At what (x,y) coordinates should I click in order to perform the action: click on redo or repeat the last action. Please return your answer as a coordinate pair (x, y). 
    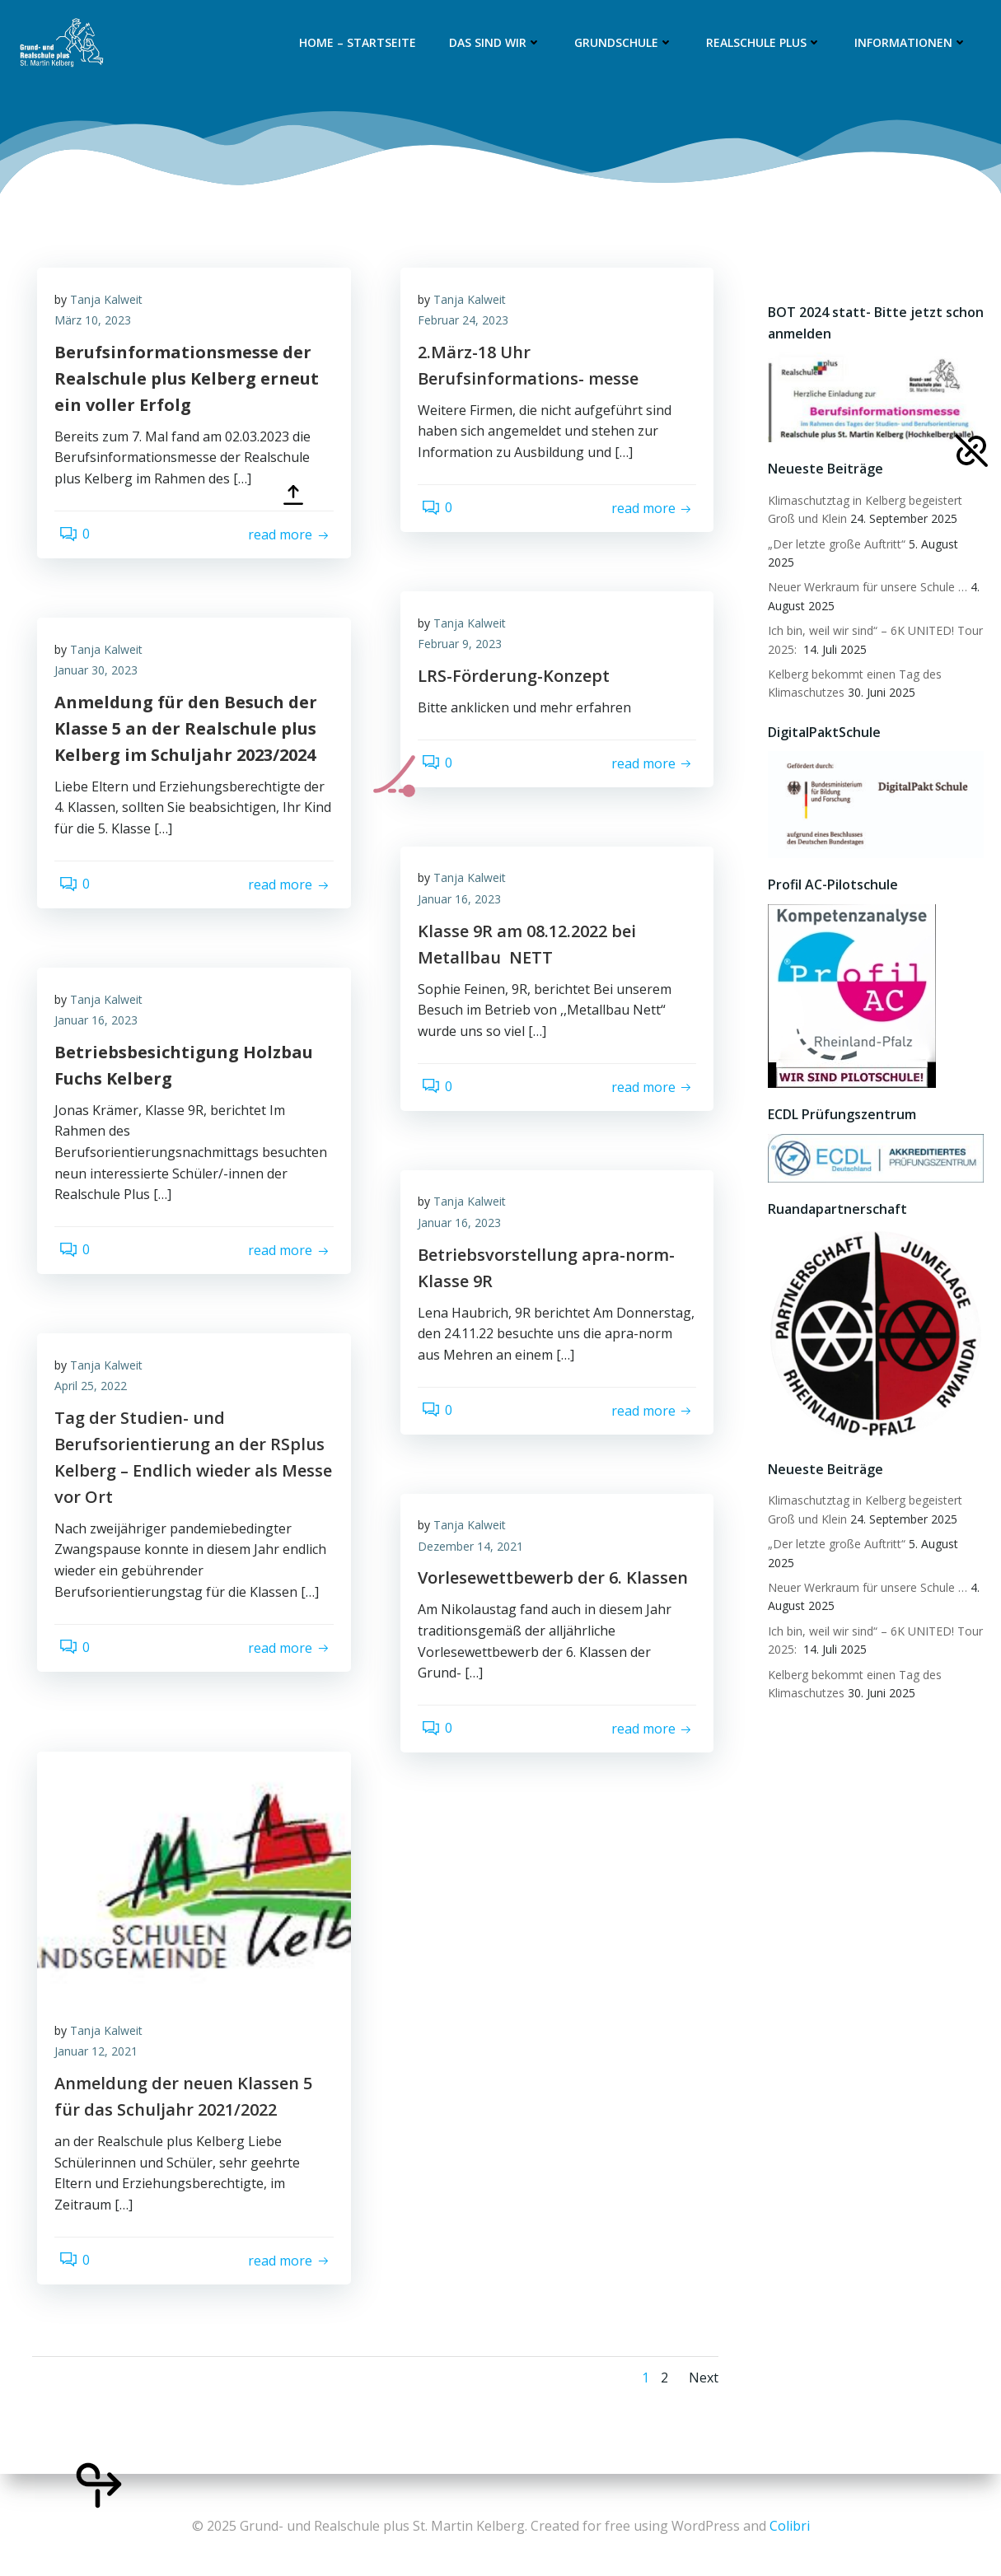
    Looking at the image, I should click on (97, 2484).